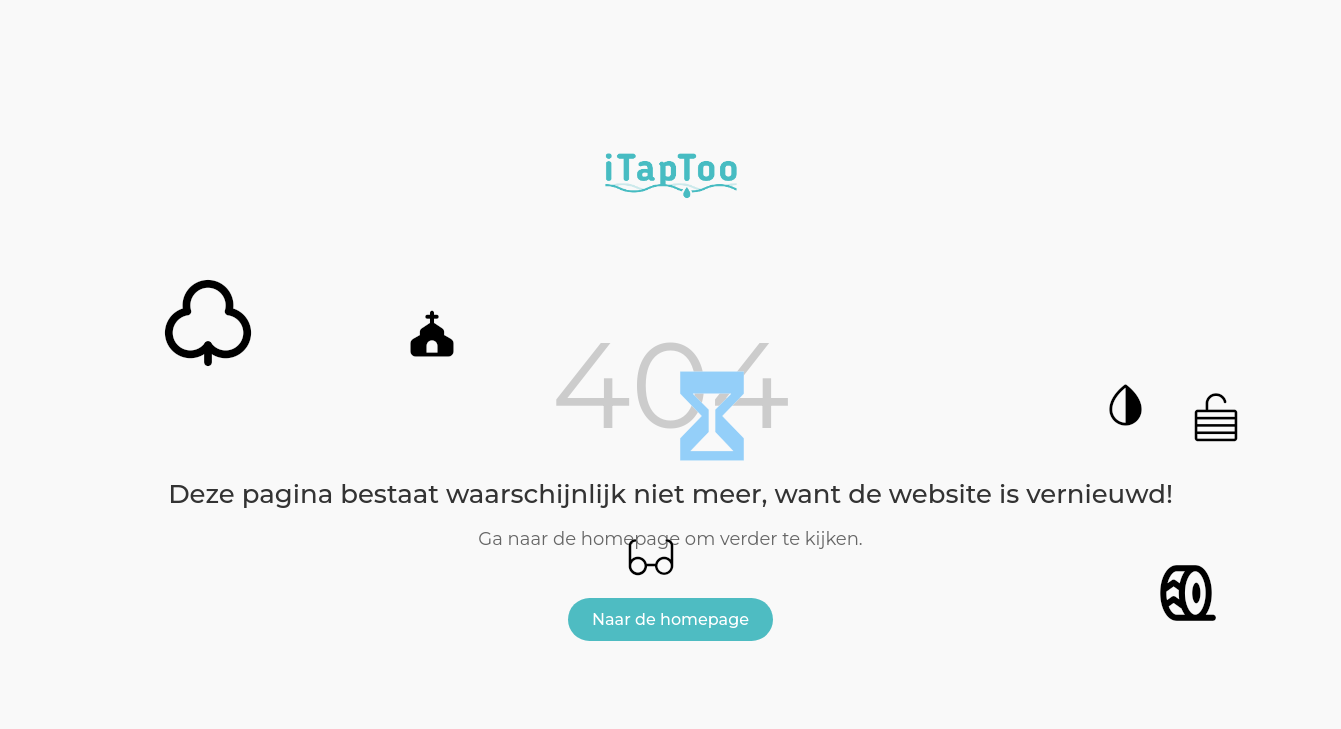 The width and height of the screenshot is (1341, 729). I want to click on view nearby churches or places of worship, so click(432, 335).